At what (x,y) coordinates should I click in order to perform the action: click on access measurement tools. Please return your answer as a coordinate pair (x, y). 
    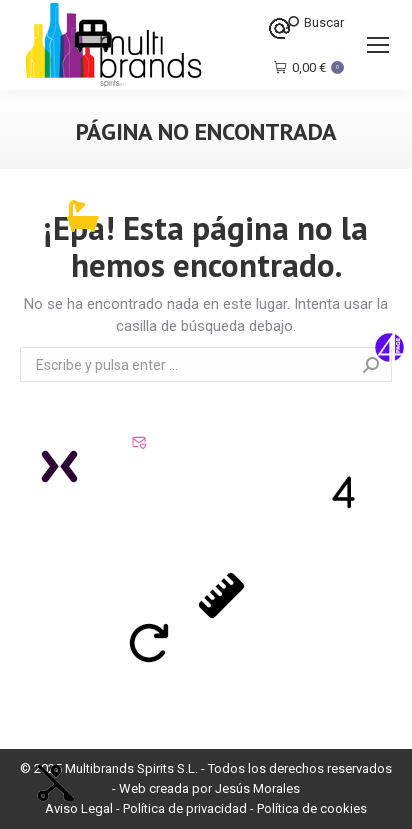
    Looking at the image, I should click on (221, 595).